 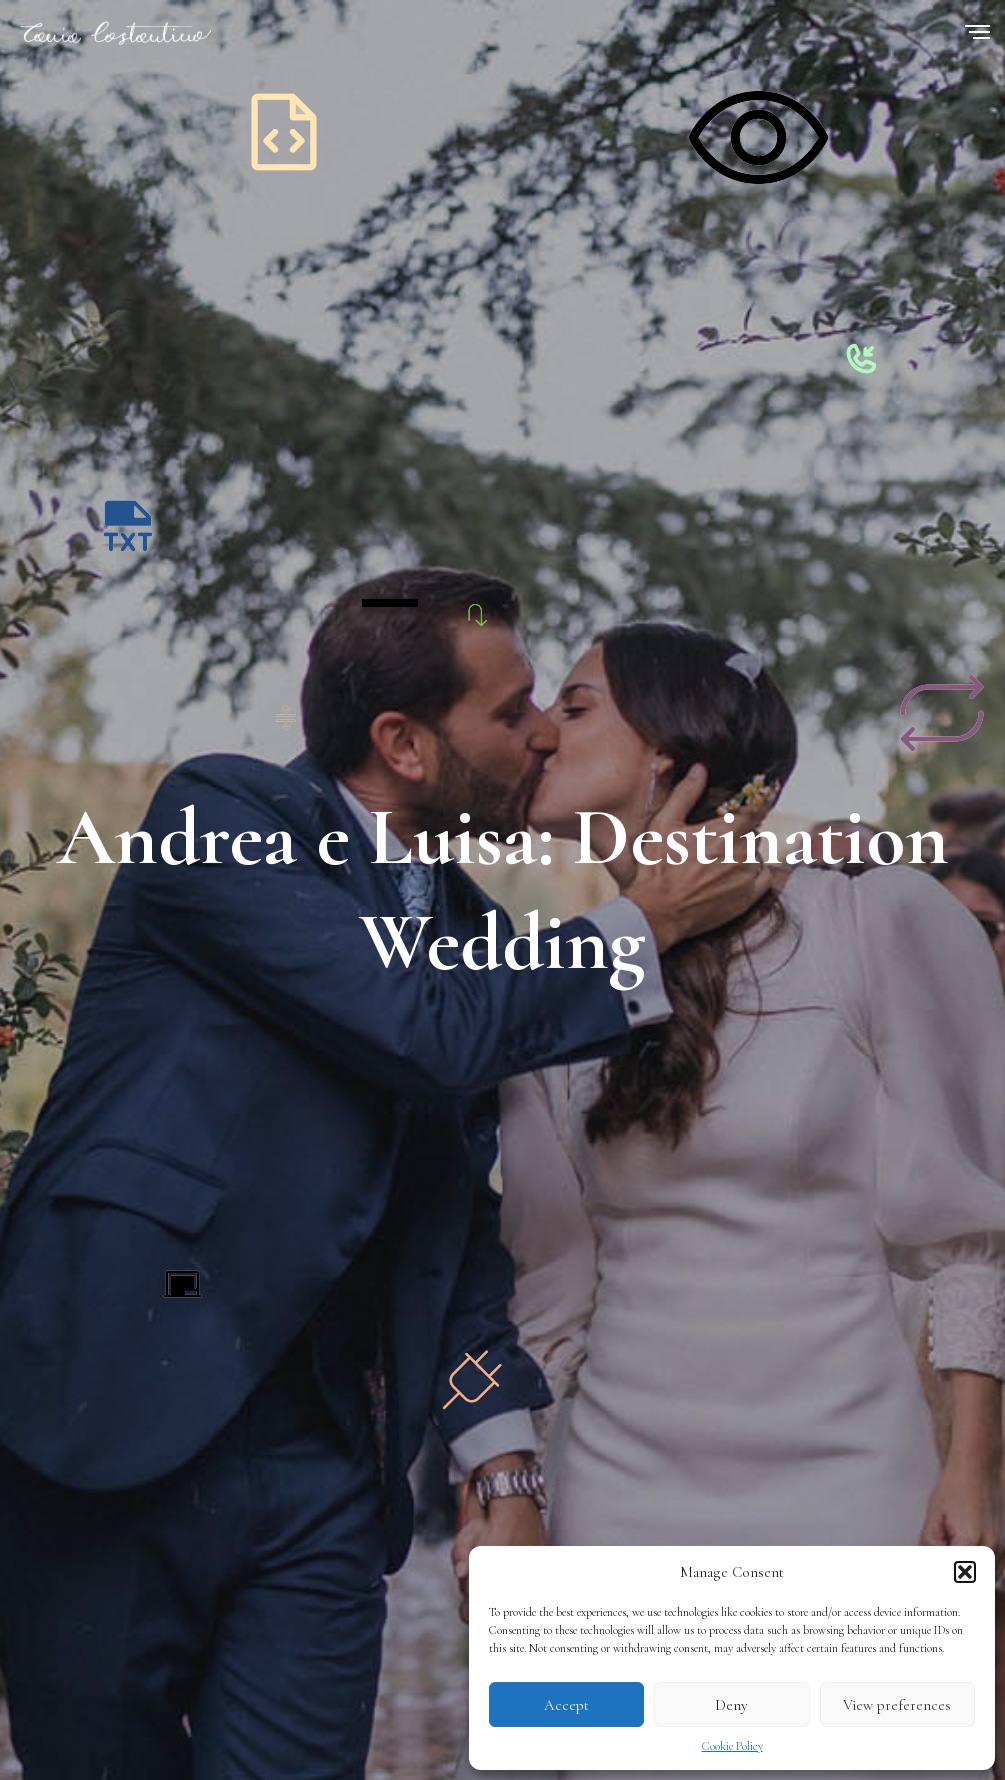 I want to click on connect to a power source, so click(x=471, y=1381).